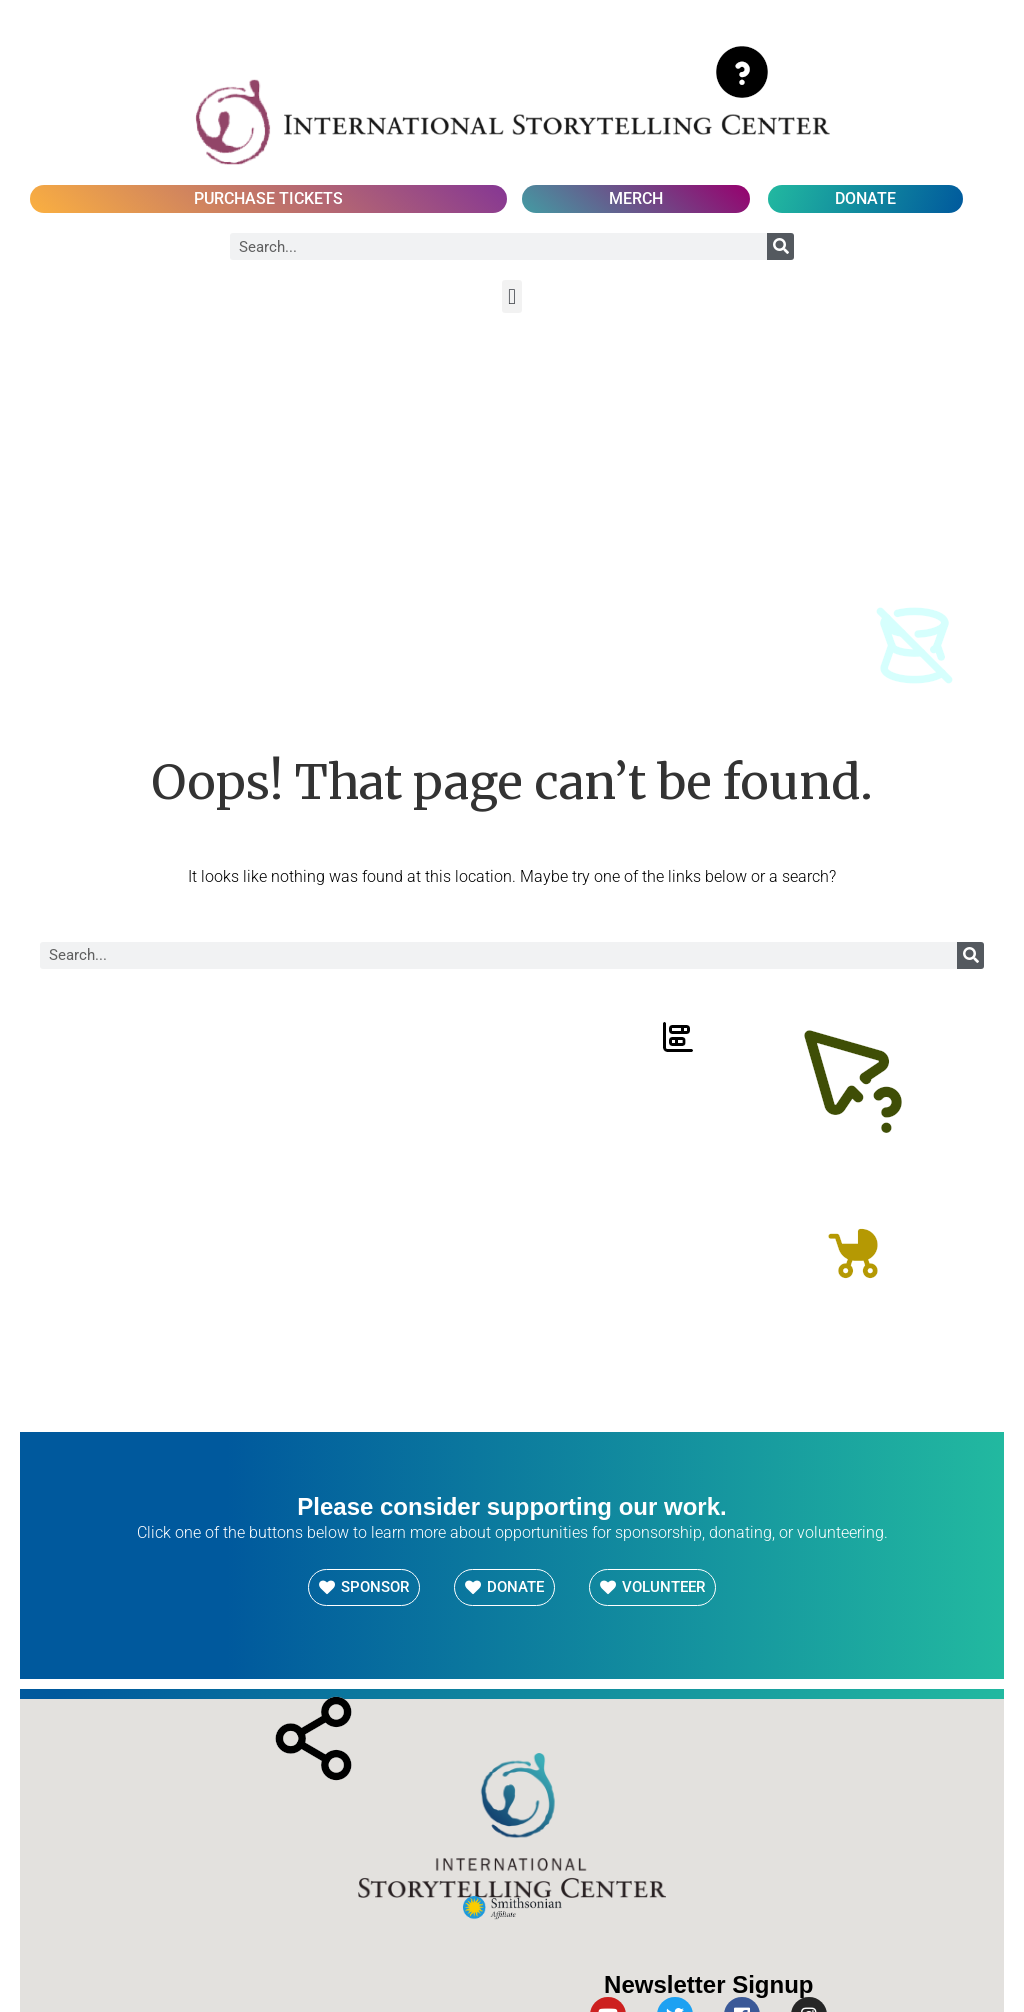 This screenshot has height=2012, width=1024. Describe the element at coordinates (742, 72) in the screenshot. I see `access help or support information` at that location.